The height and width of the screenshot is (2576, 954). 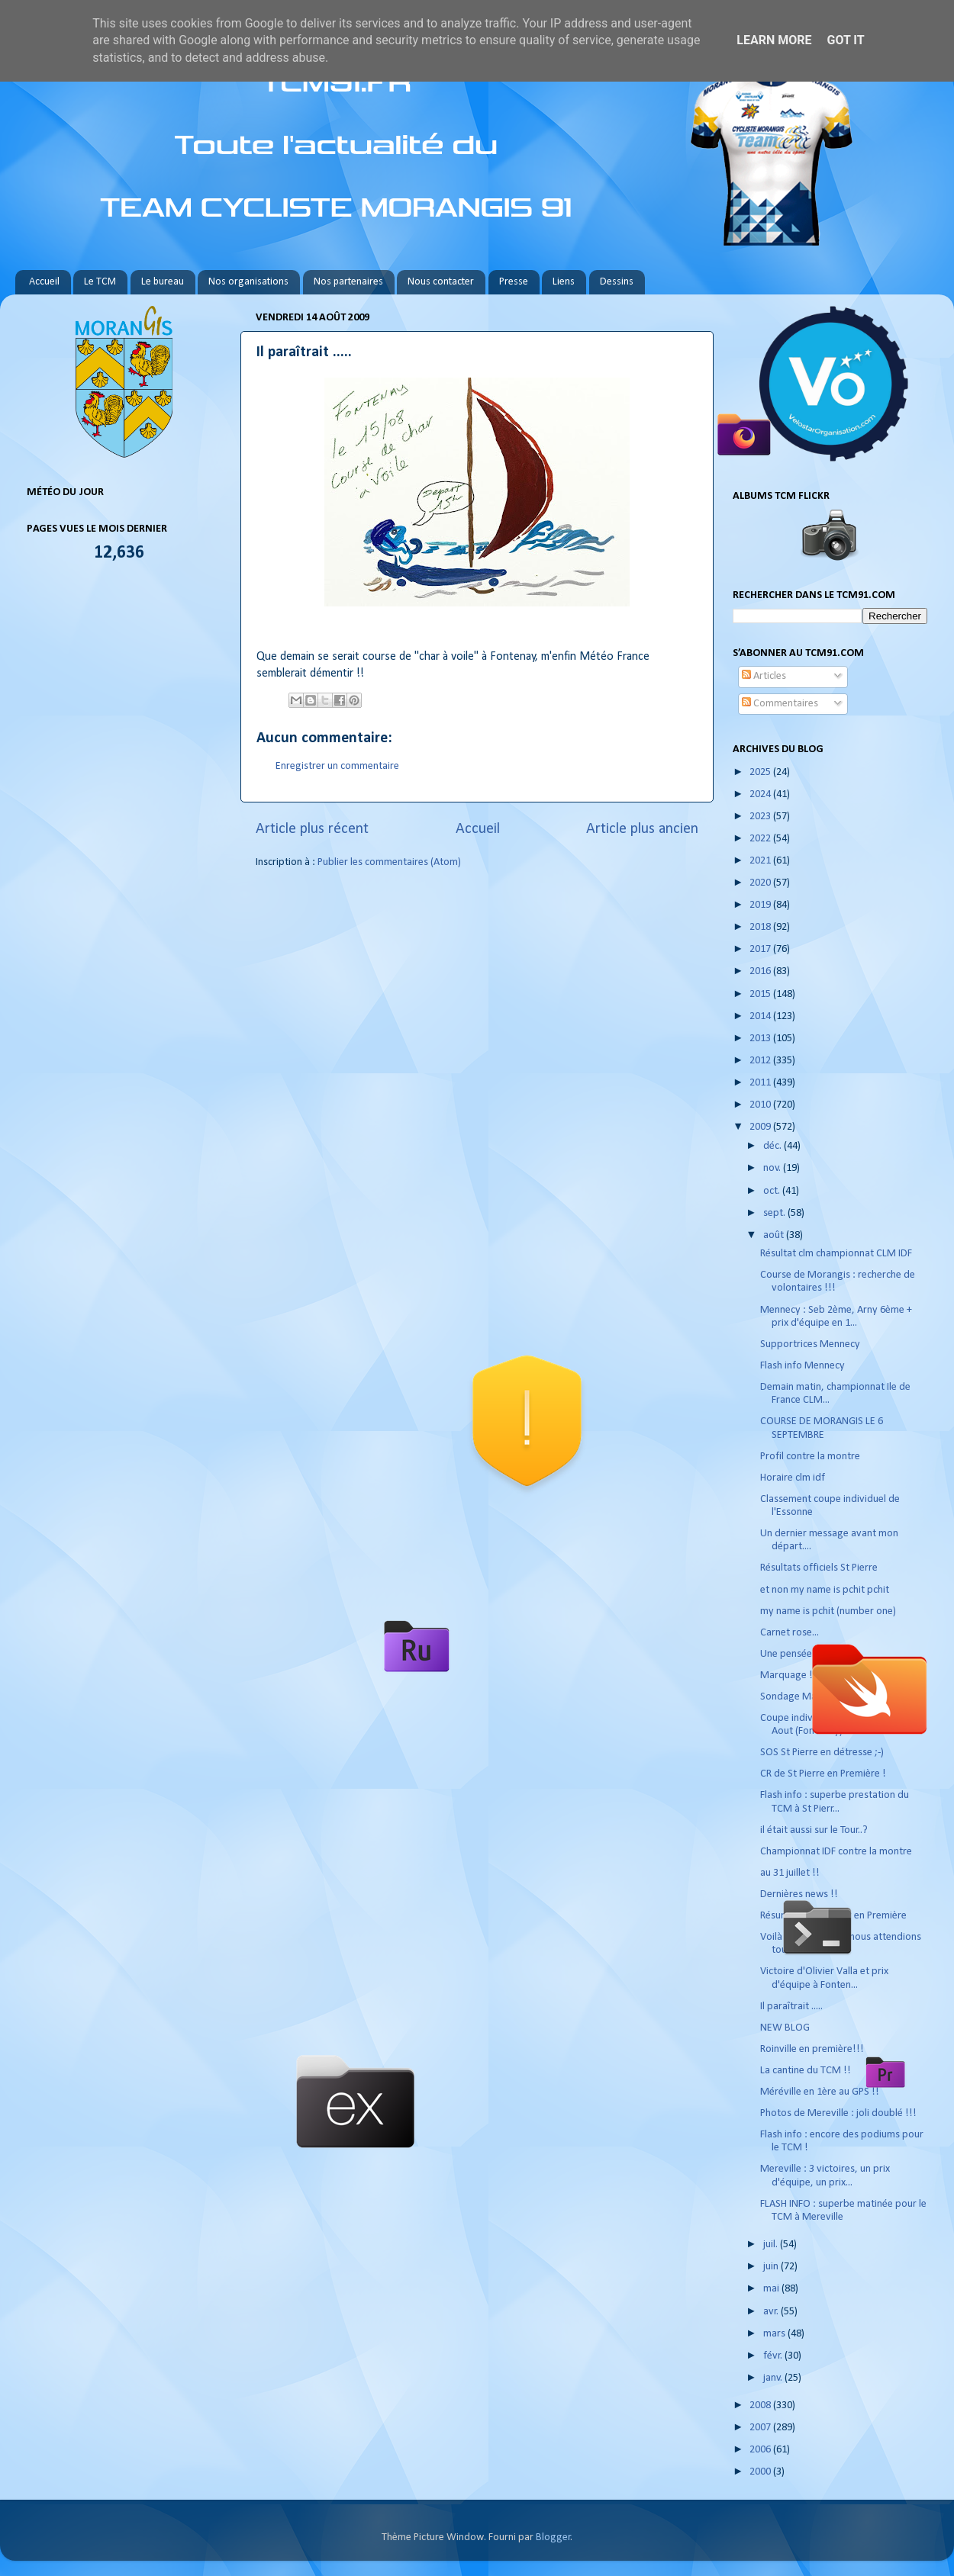 I want to click on folder containing express.js project files, so click(x=355, y=2105).